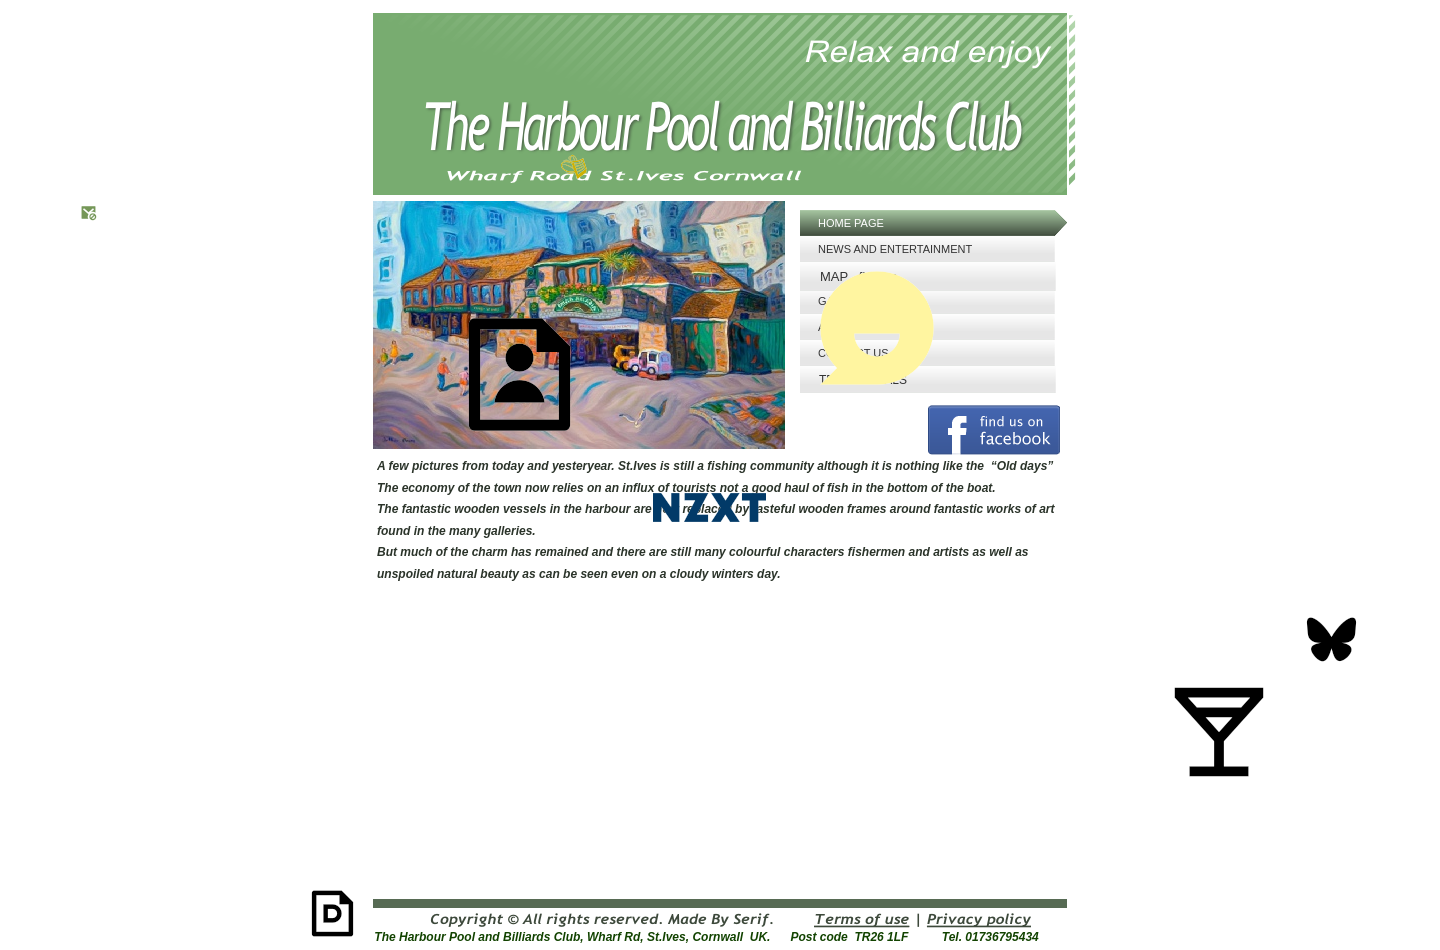 The image size is (1440, 950). What do you see at coordinates (519, 374) in the screenshot?
I see `view user profile document` at bounding box center [519, 374].